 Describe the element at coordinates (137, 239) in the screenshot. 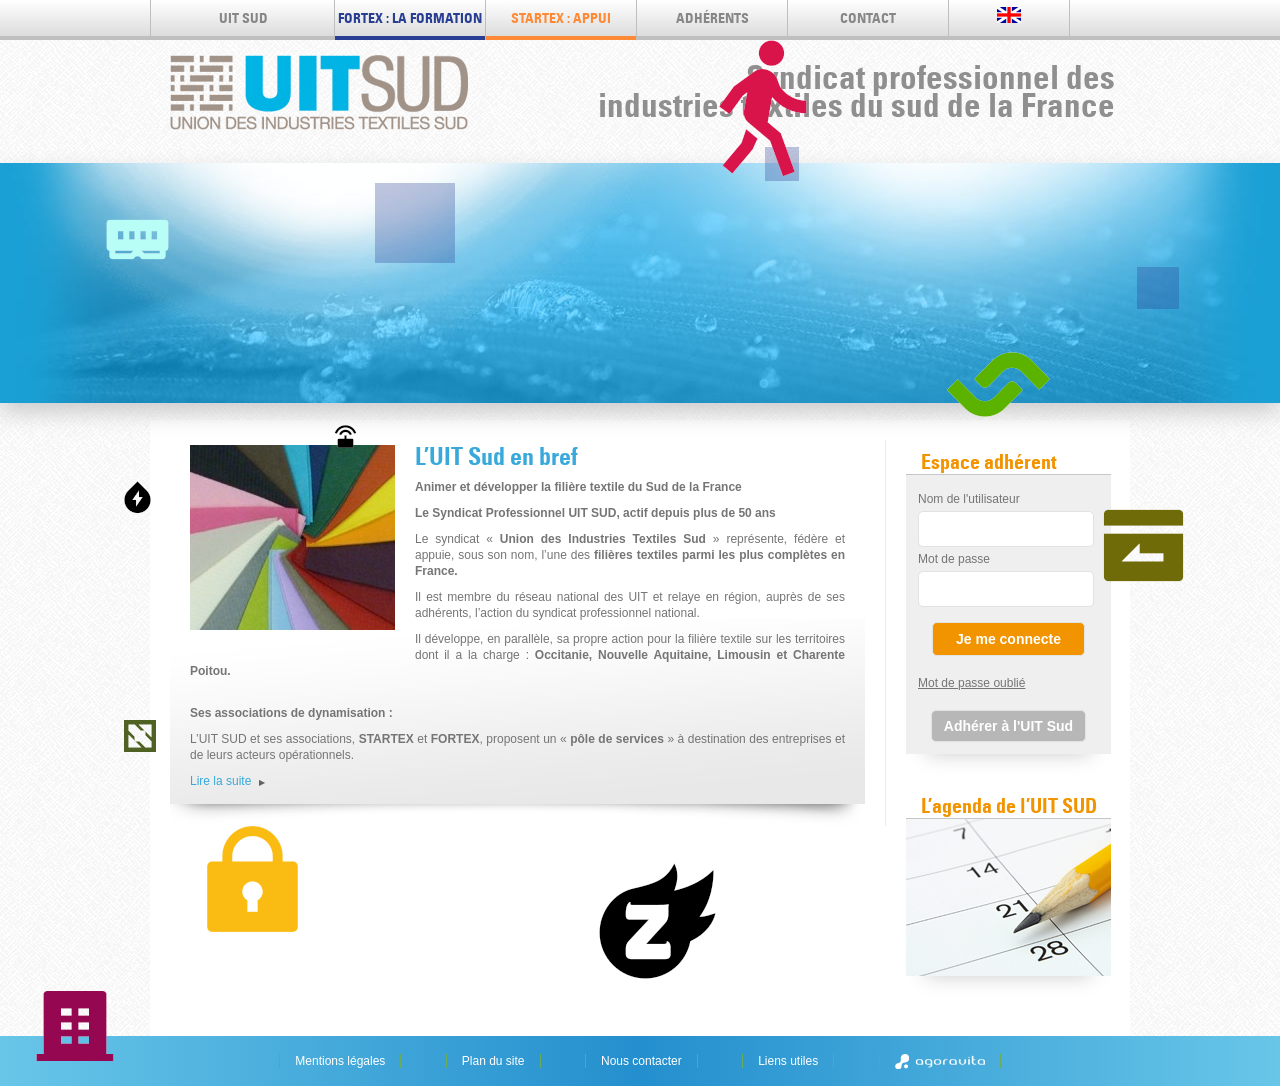

I see `view RAM or memory usage` at that location.